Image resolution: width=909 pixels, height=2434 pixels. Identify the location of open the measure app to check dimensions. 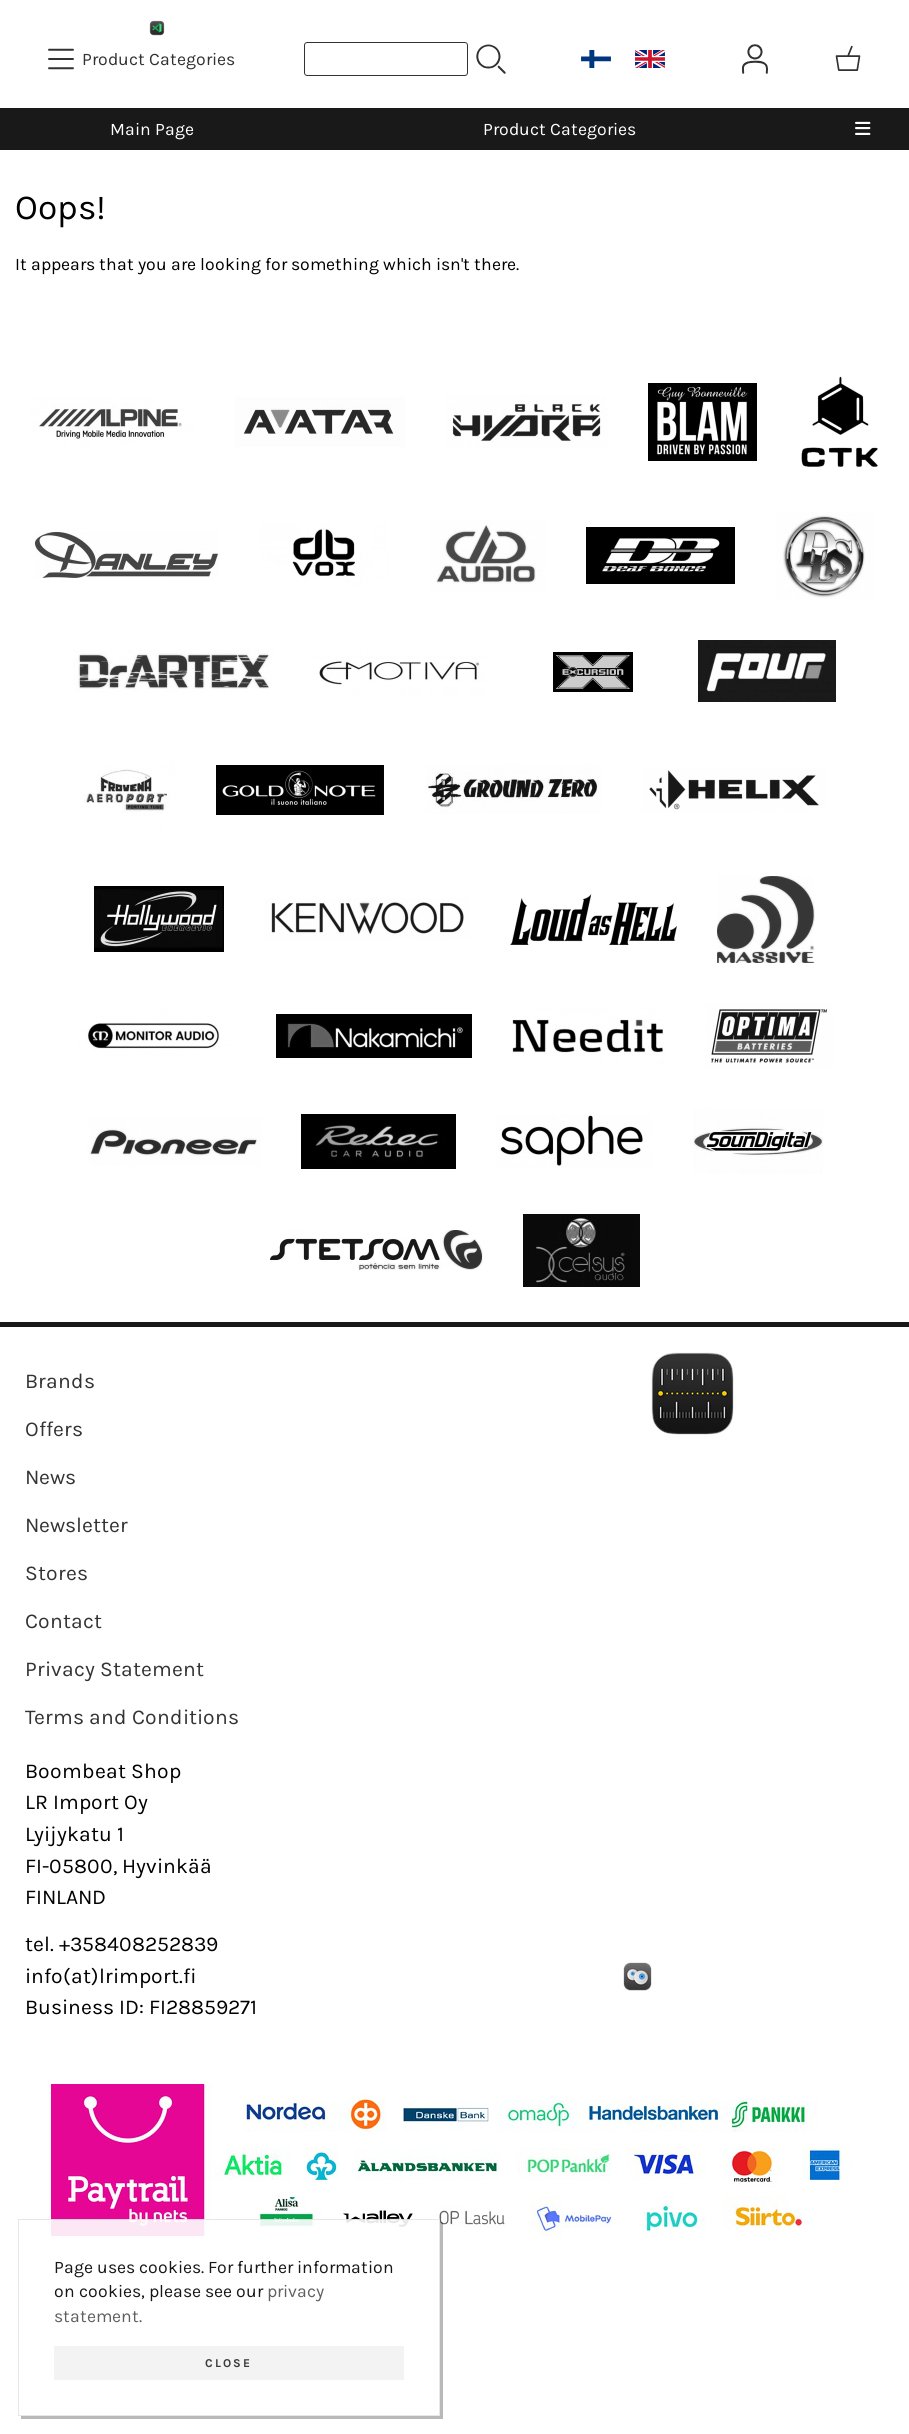
(692, 1393).